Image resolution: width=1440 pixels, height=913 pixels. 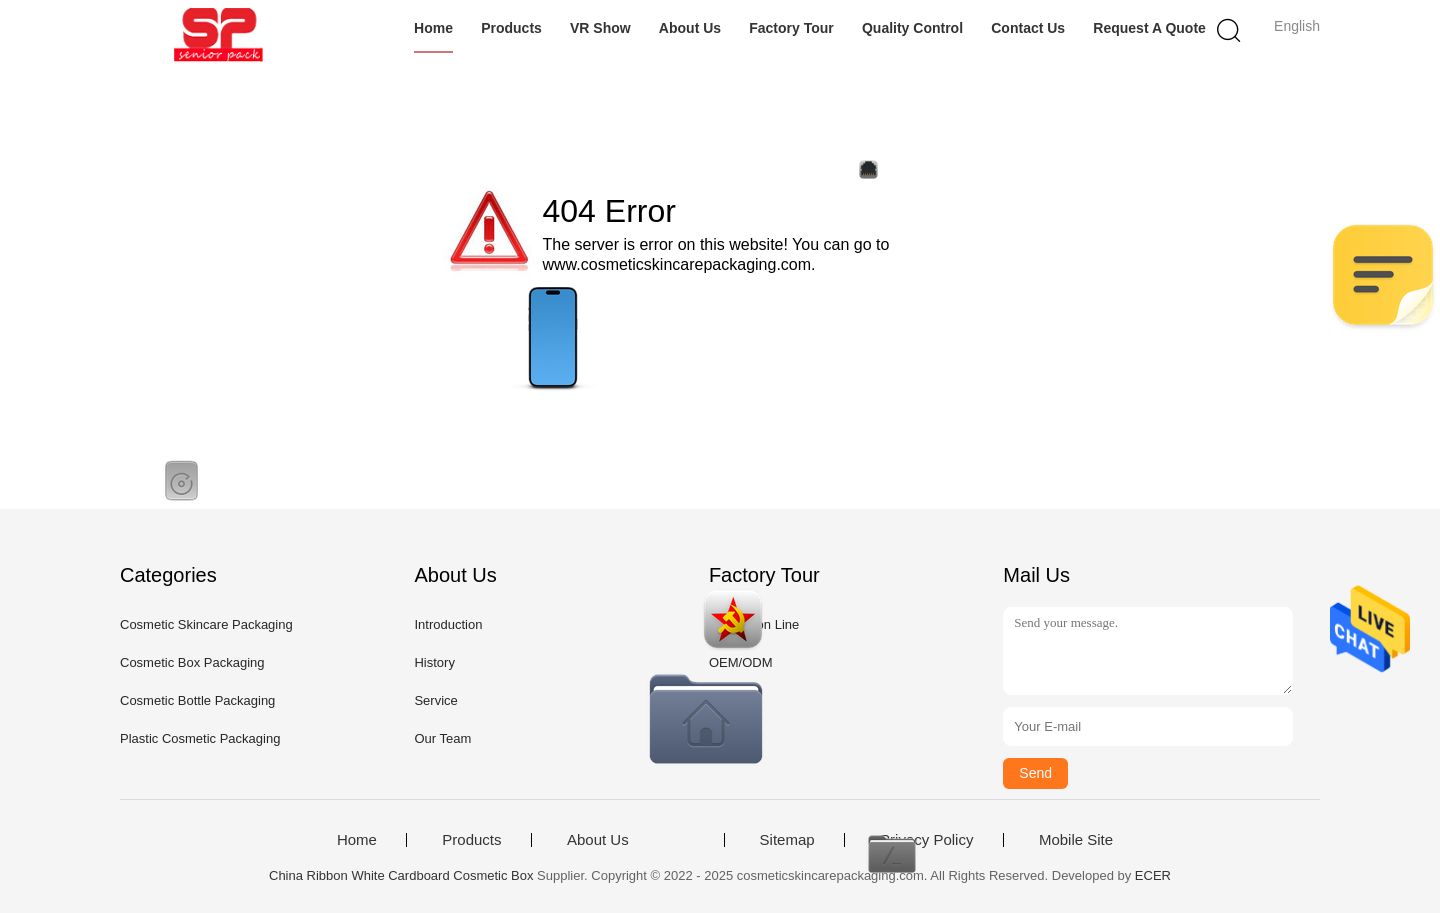 I want to click on access hard drive storage, so click(x=181, y=480).